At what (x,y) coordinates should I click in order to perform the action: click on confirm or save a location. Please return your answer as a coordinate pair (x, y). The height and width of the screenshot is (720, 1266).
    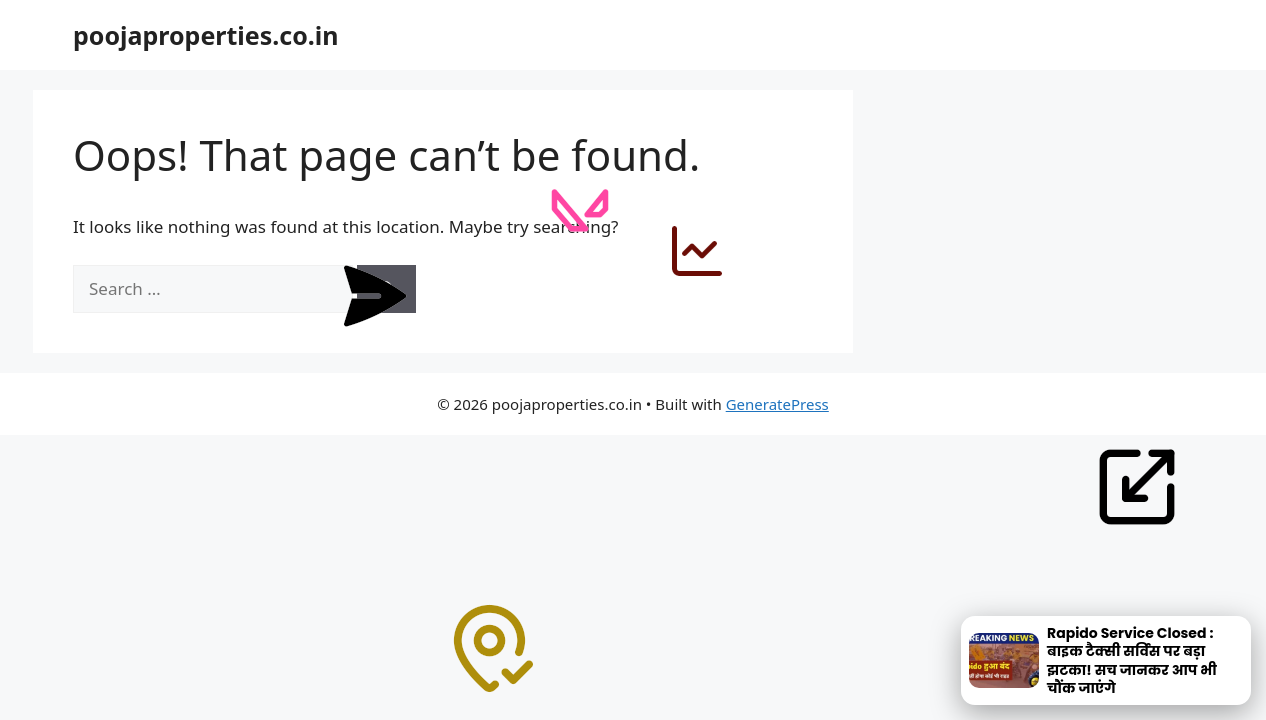
    Looking at the image, I should click on (489, 648).